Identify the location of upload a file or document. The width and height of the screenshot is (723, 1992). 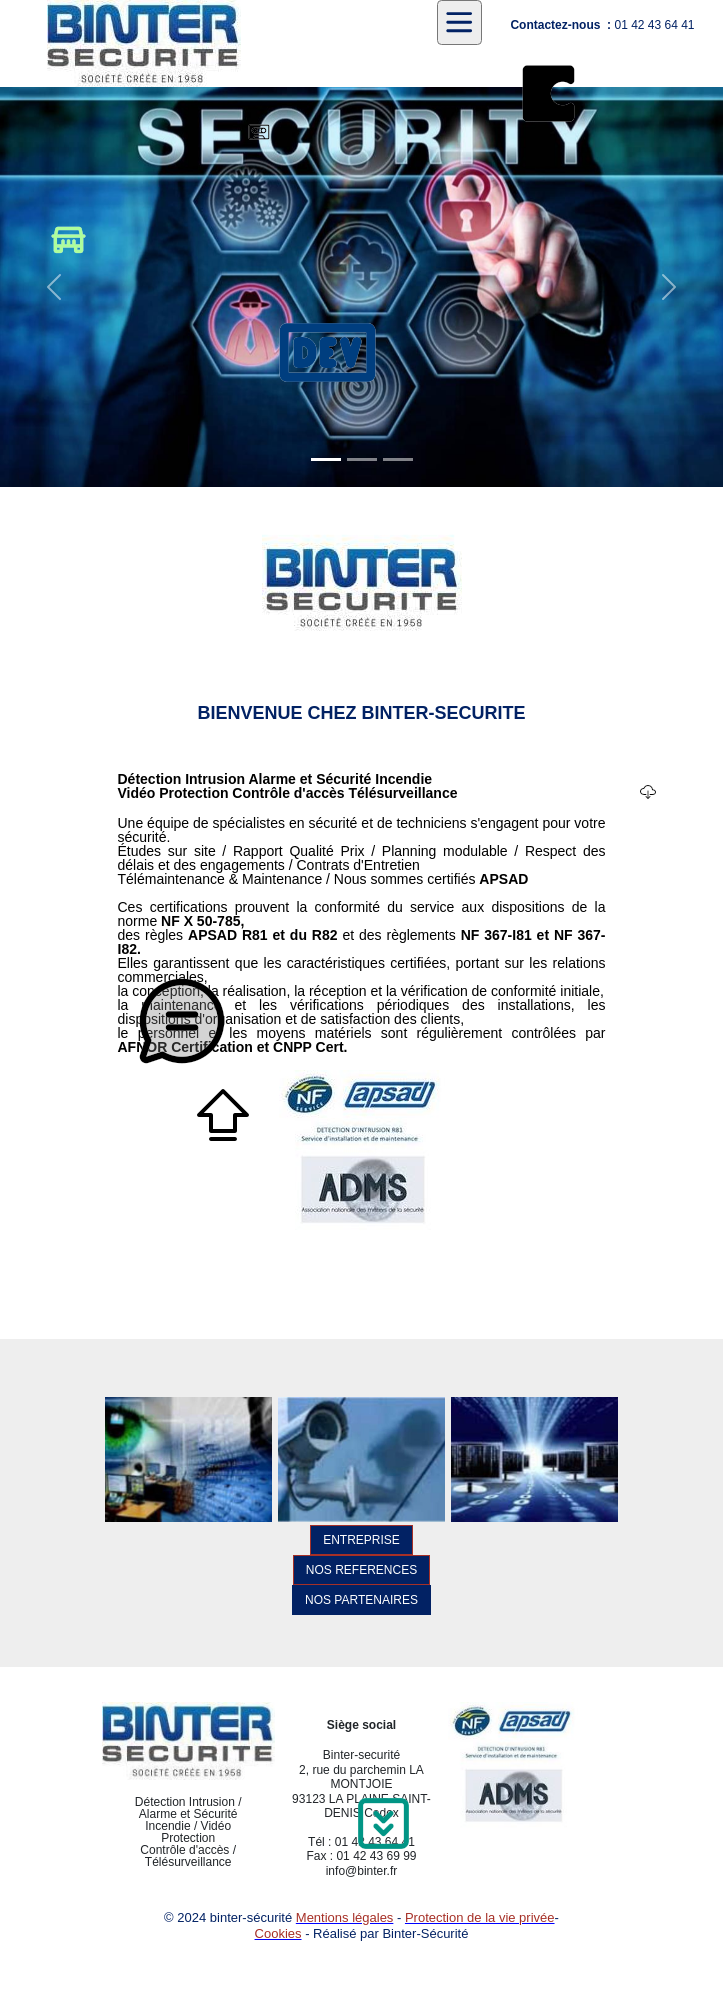
(223, 1117).